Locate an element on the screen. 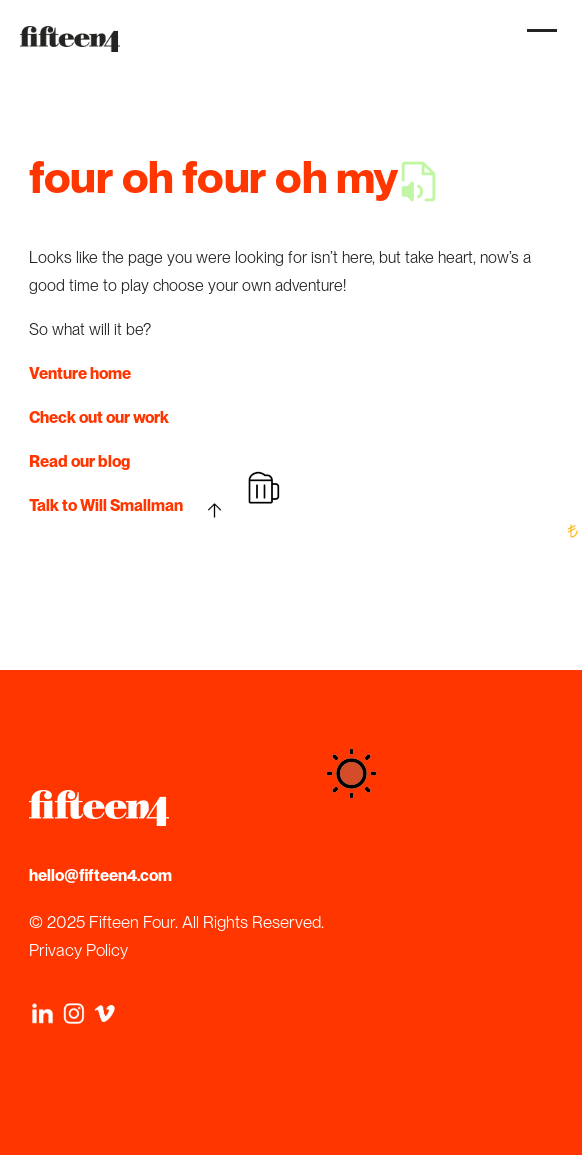 This screenshot has width=582, height=1155. move item up in a list is located at coordinates (214, 510).